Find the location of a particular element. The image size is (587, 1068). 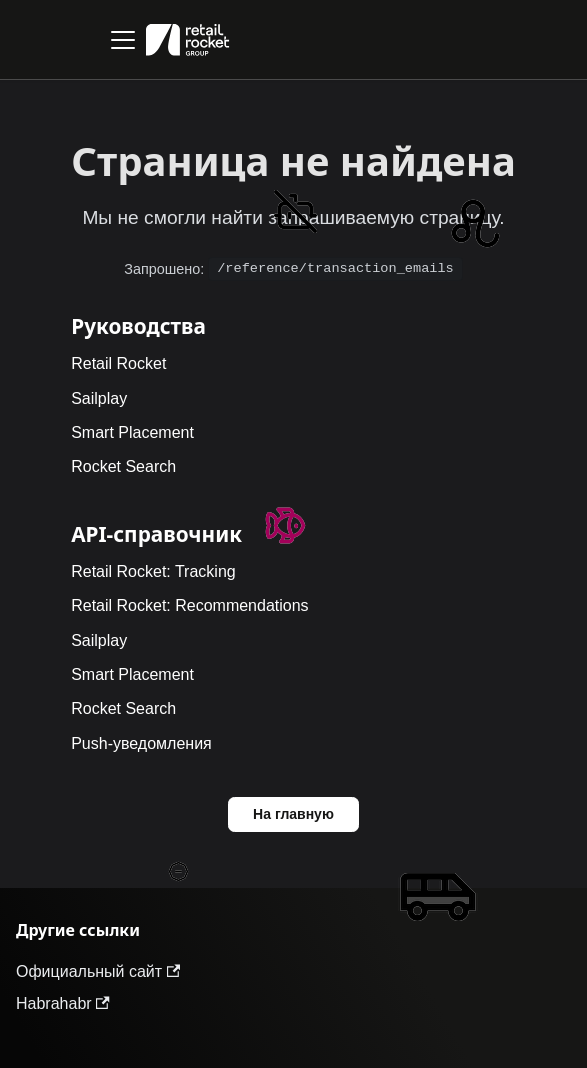

remove or delete an item is located at coordinates (178, 871).